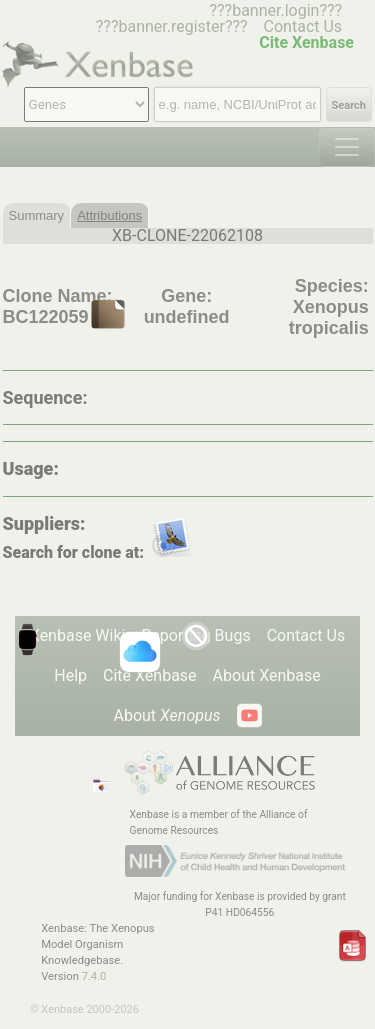  Describe the element at coordinates (352, 945) in the screenshot. I see `microsoft access database file` at that location.